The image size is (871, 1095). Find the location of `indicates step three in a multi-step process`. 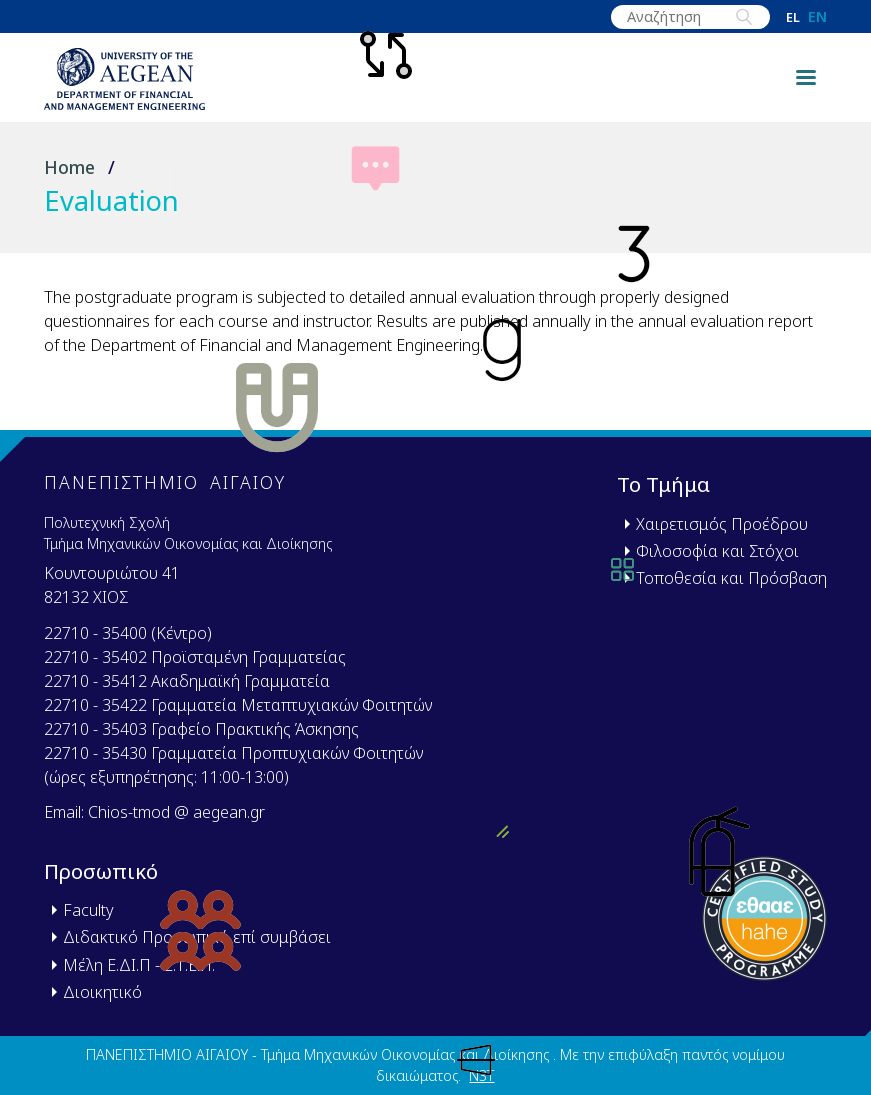

indicates step three in a multi-step process is located at coordinates (634, 254).